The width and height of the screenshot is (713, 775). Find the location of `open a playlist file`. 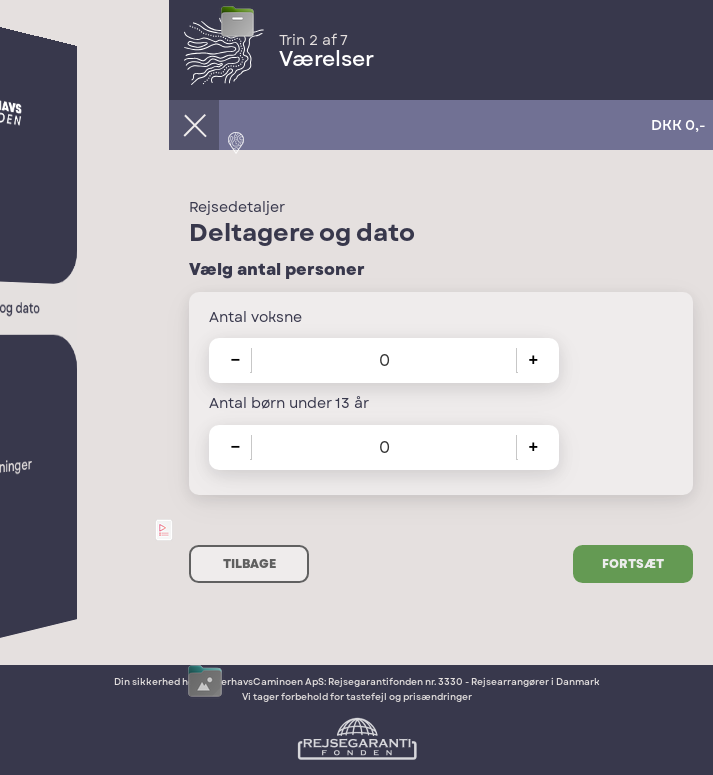

open a playlist file is located at coordinates (164, 530).